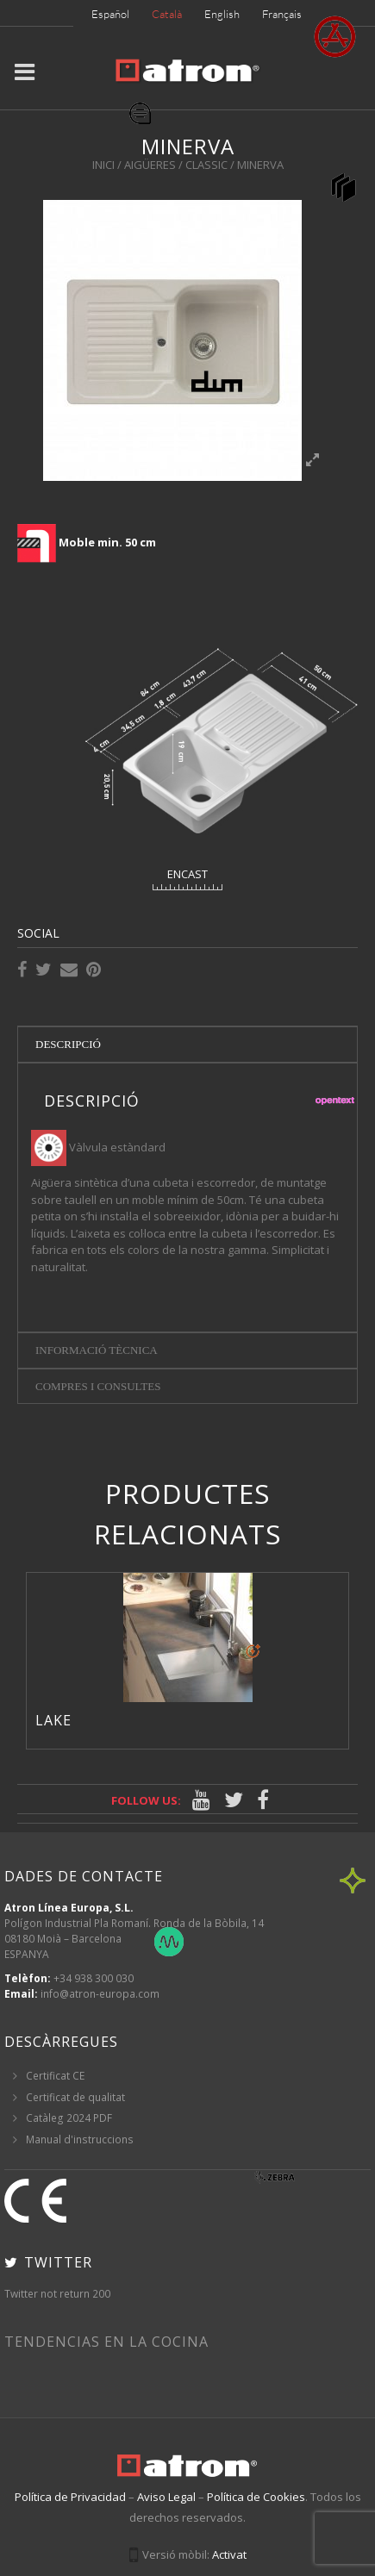 The height and width of the screenshot is (2576, 375). I want to click on open the App Store, so click(334, 36).